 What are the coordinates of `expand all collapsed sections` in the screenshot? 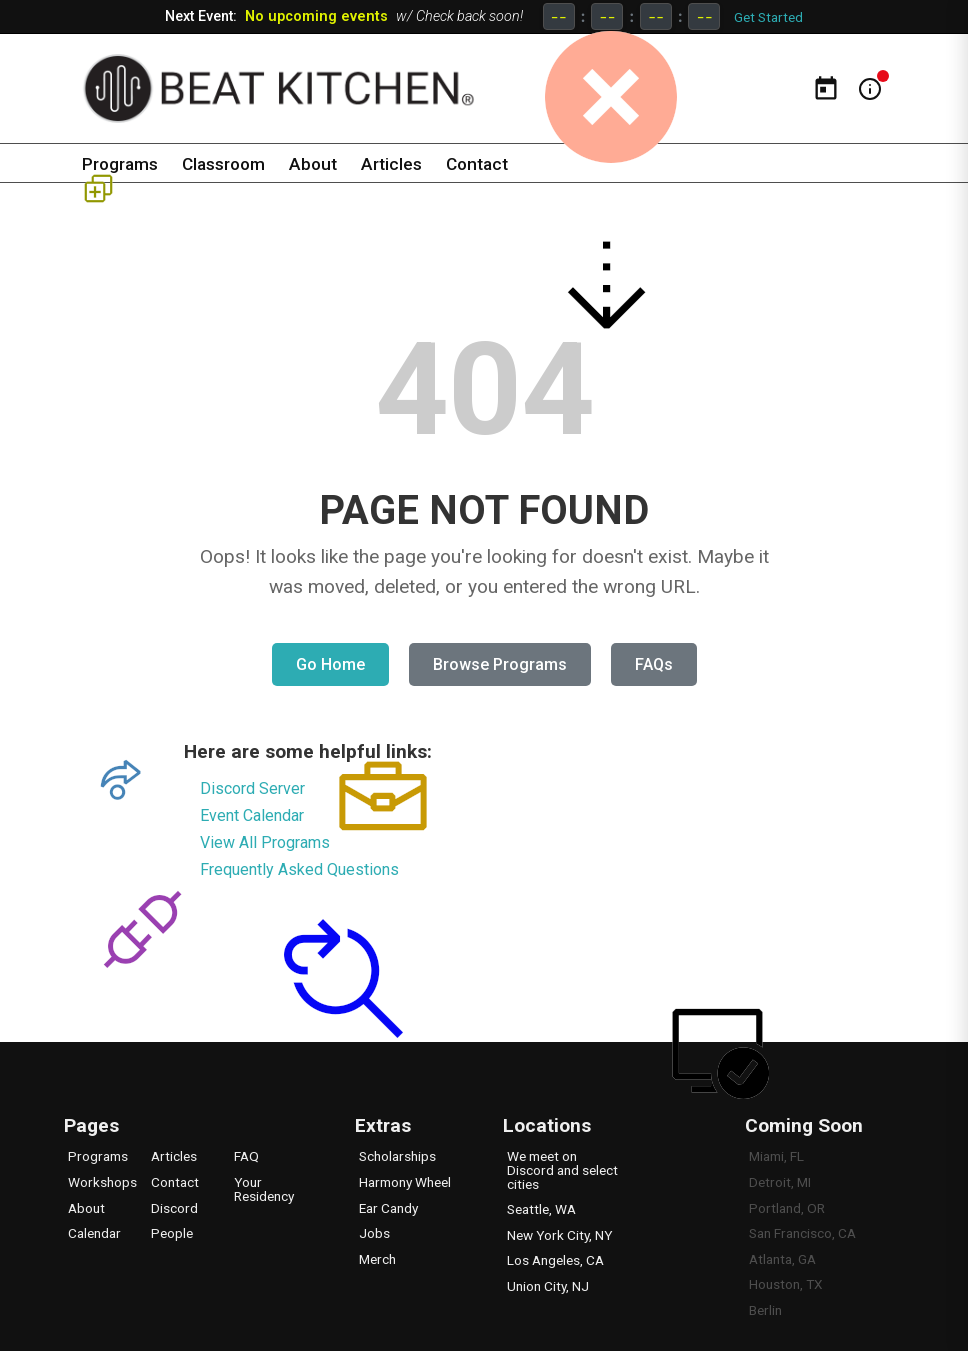 It's located at (98, 188).